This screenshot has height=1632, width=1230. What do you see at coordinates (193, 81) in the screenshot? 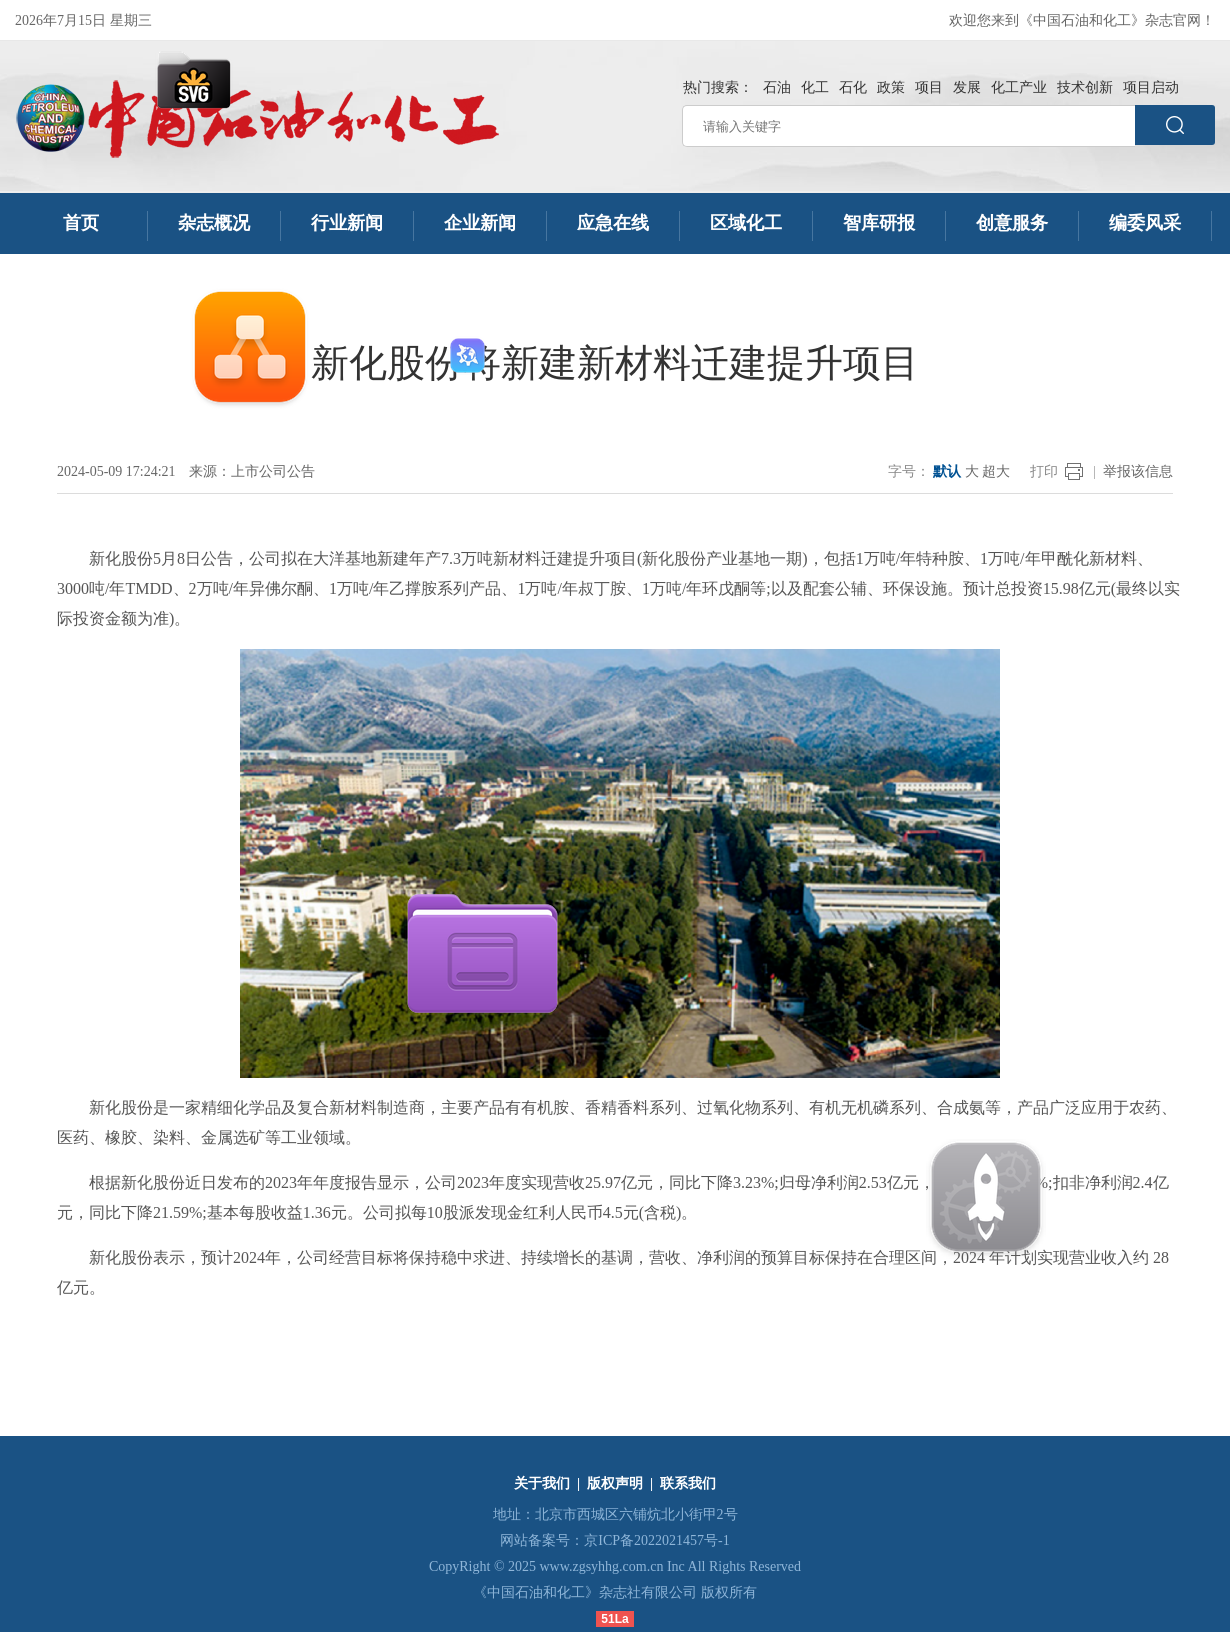
I see `open folder containing svg files` at bounding box center [193, 81].